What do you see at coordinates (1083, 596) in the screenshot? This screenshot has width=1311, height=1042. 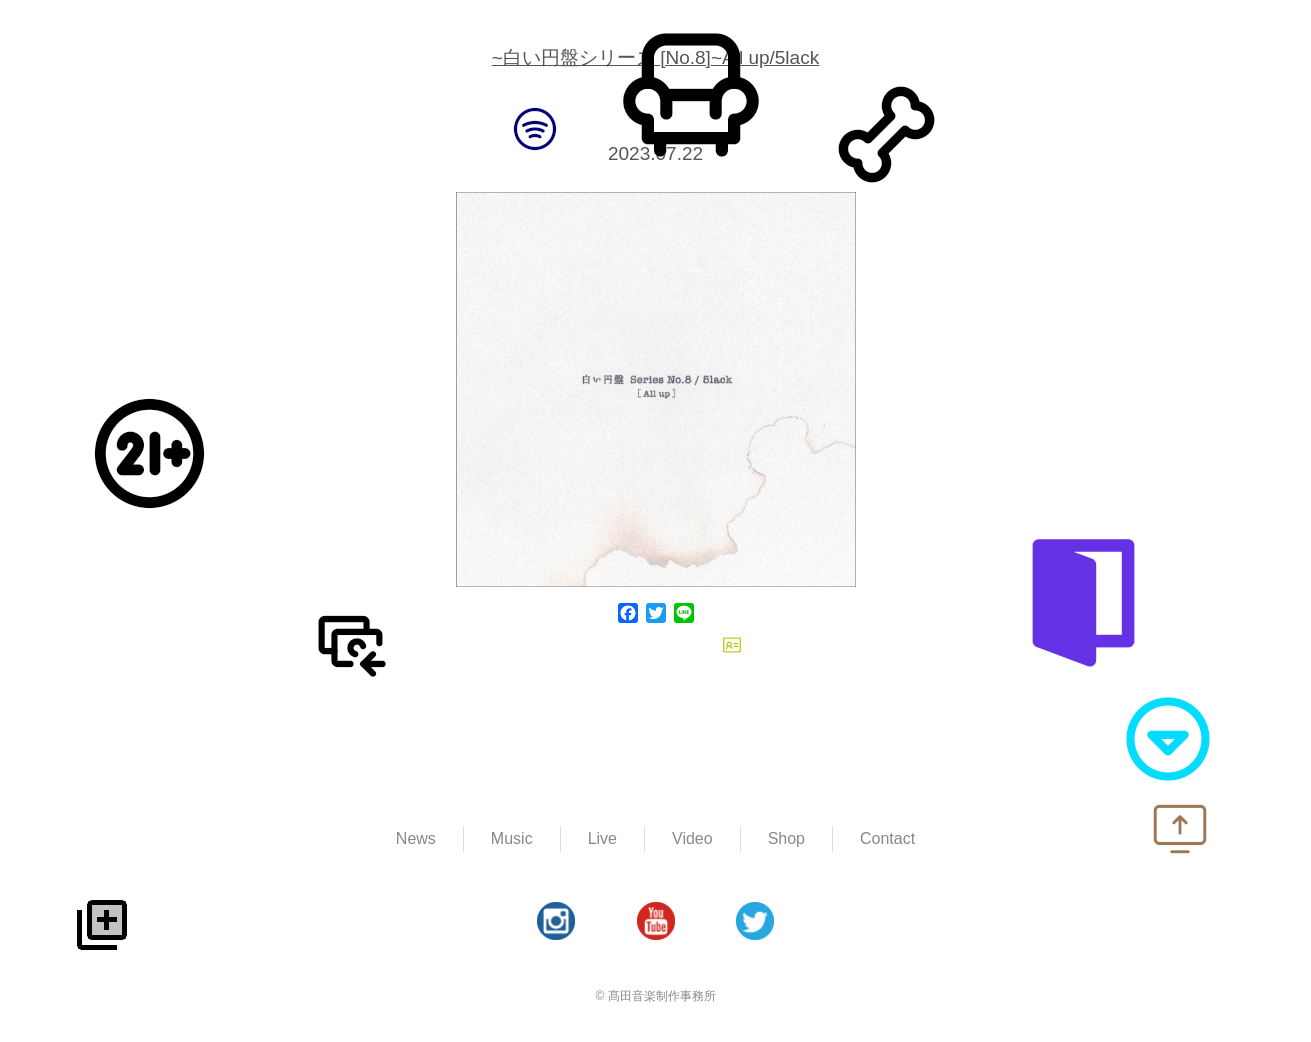 I see `switch to dual-screen or split-view mode` at bounding box center [1083, 596].